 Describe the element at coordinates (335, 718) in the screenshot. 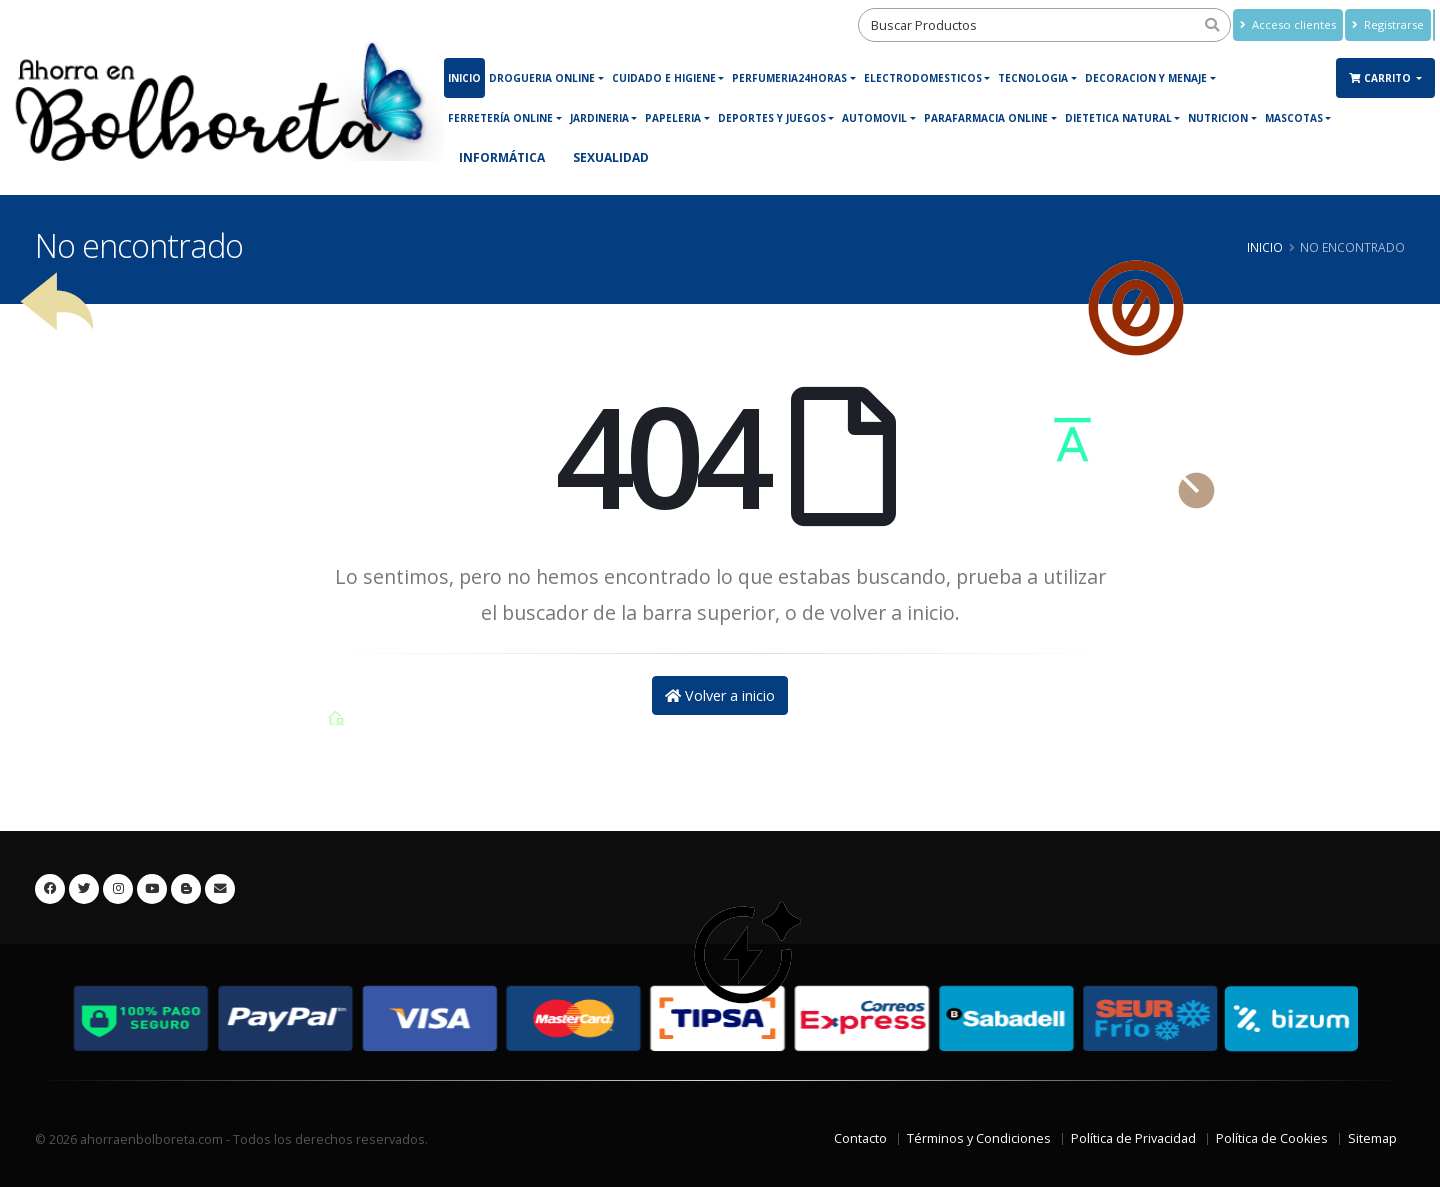

I see `access home office or remote work settings` at that location.